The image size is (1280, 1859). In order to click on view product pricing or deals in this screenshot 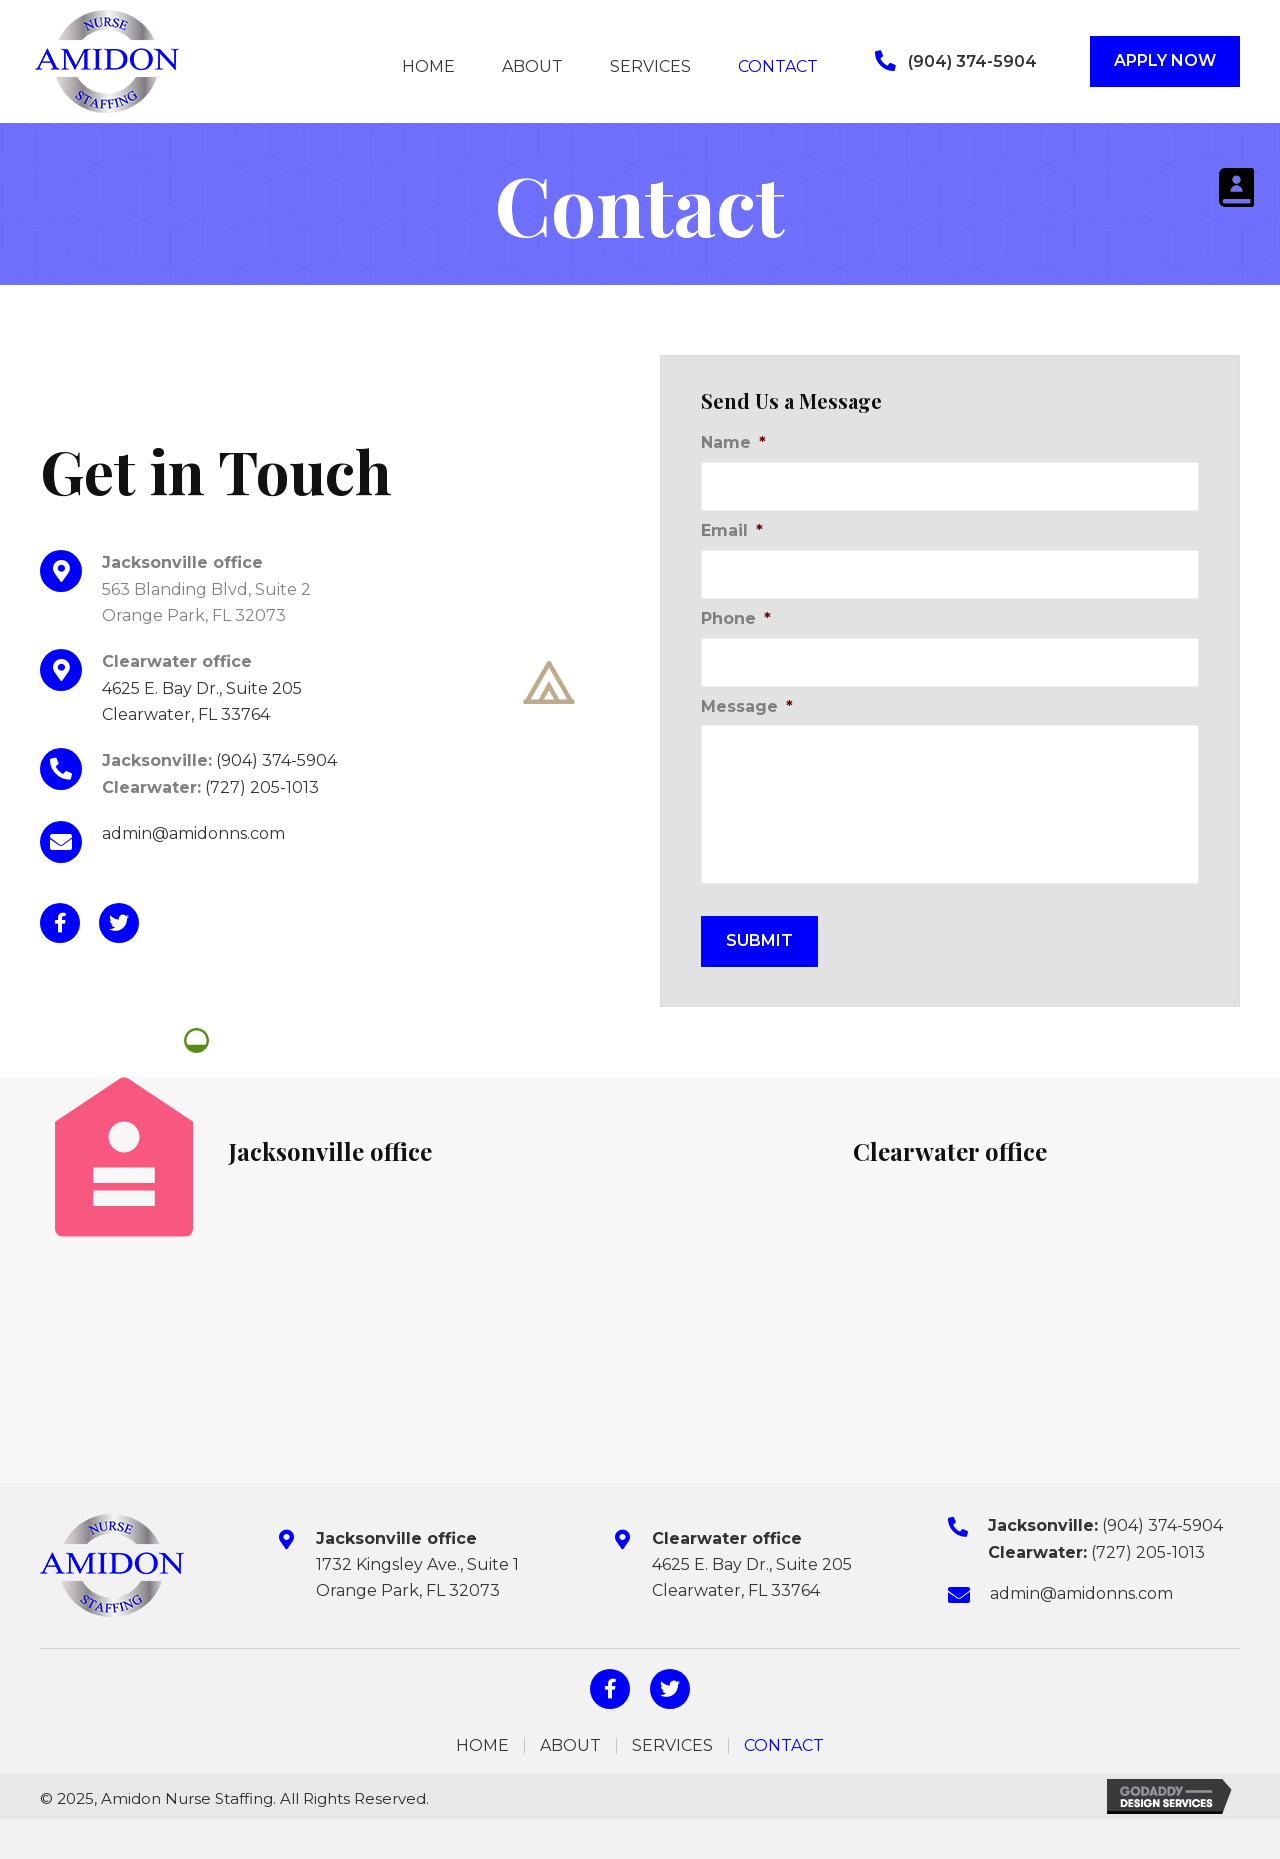, I will do `click(124, 1160)`.